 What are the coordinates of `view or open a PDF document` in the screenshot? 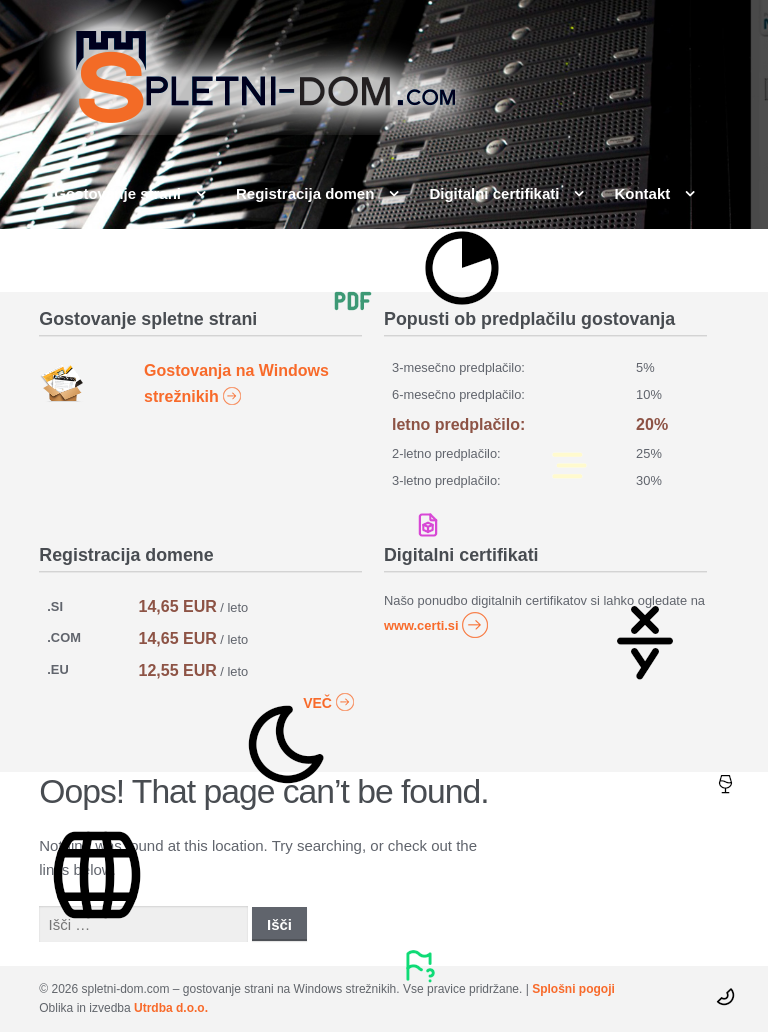 It's located at (353, 301).